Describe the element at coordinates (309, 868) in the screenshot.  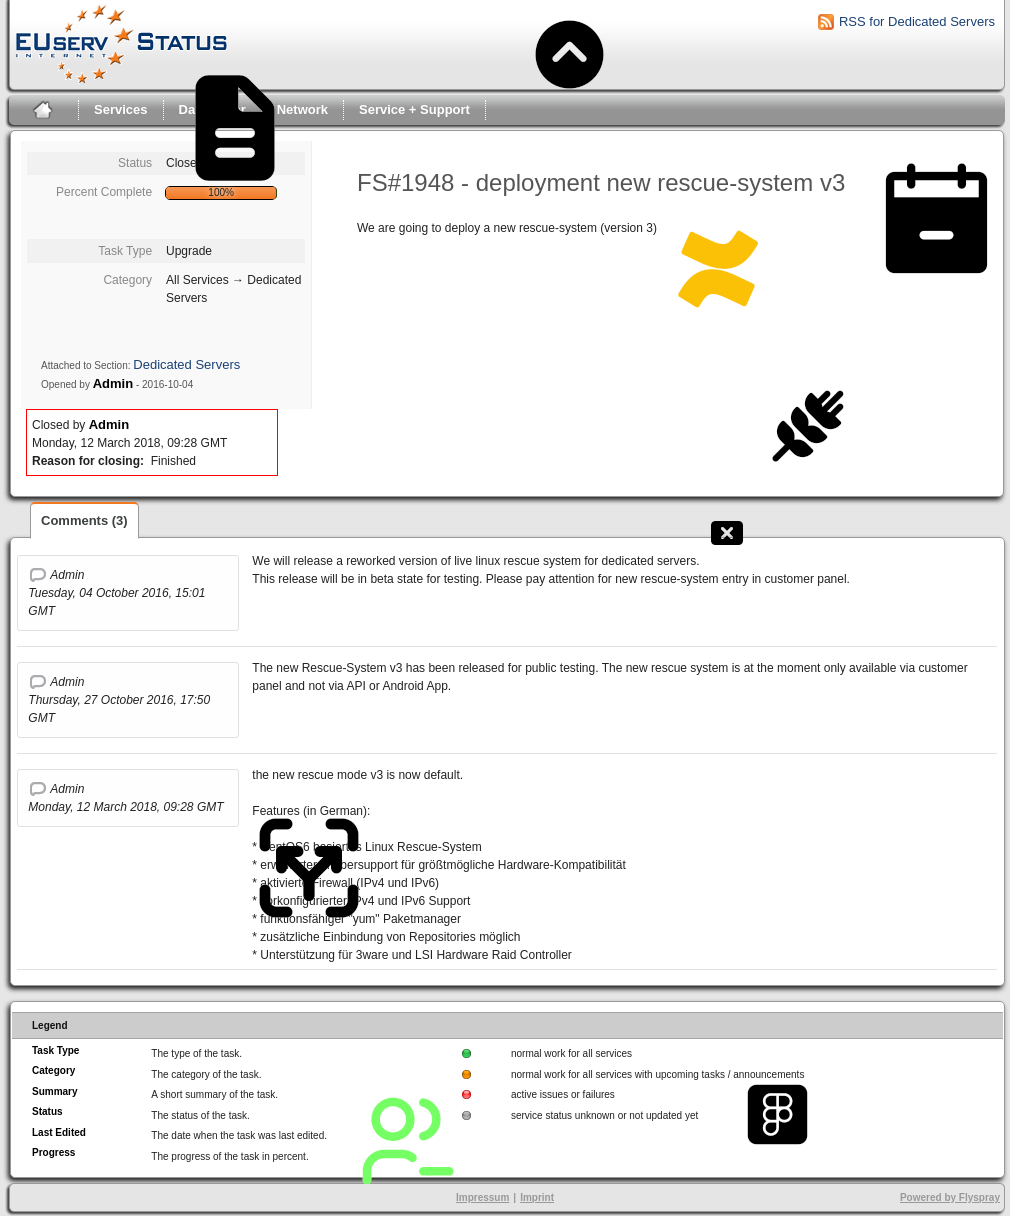
I see `scan or capture a route` at that location.